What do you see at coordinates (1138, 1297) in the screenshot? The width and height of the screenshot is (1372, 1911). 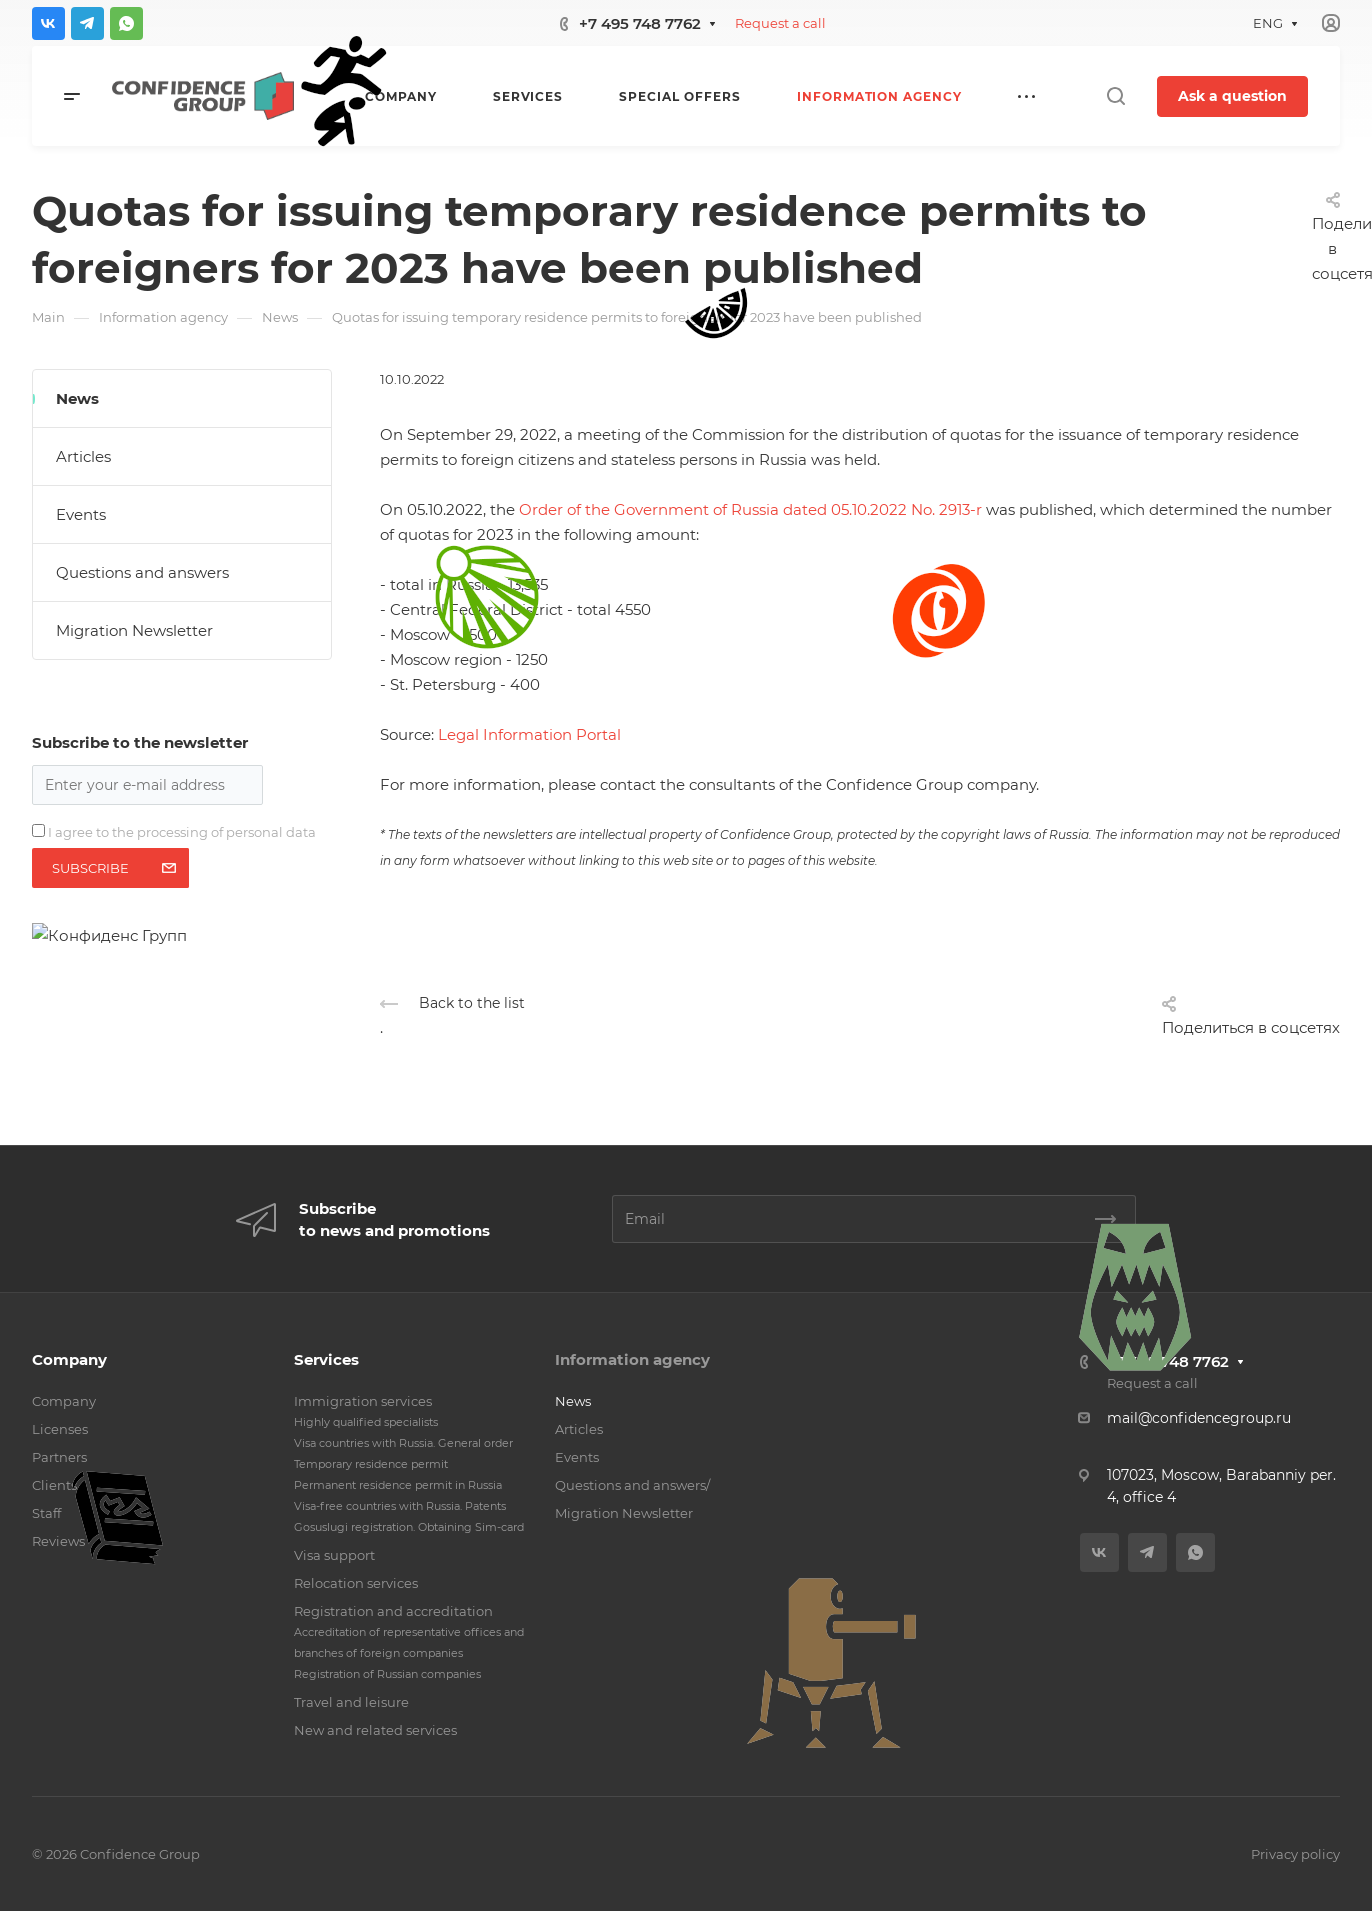 I see `select swallow as your creature or avatar` at bounding box center [1138, 1297].